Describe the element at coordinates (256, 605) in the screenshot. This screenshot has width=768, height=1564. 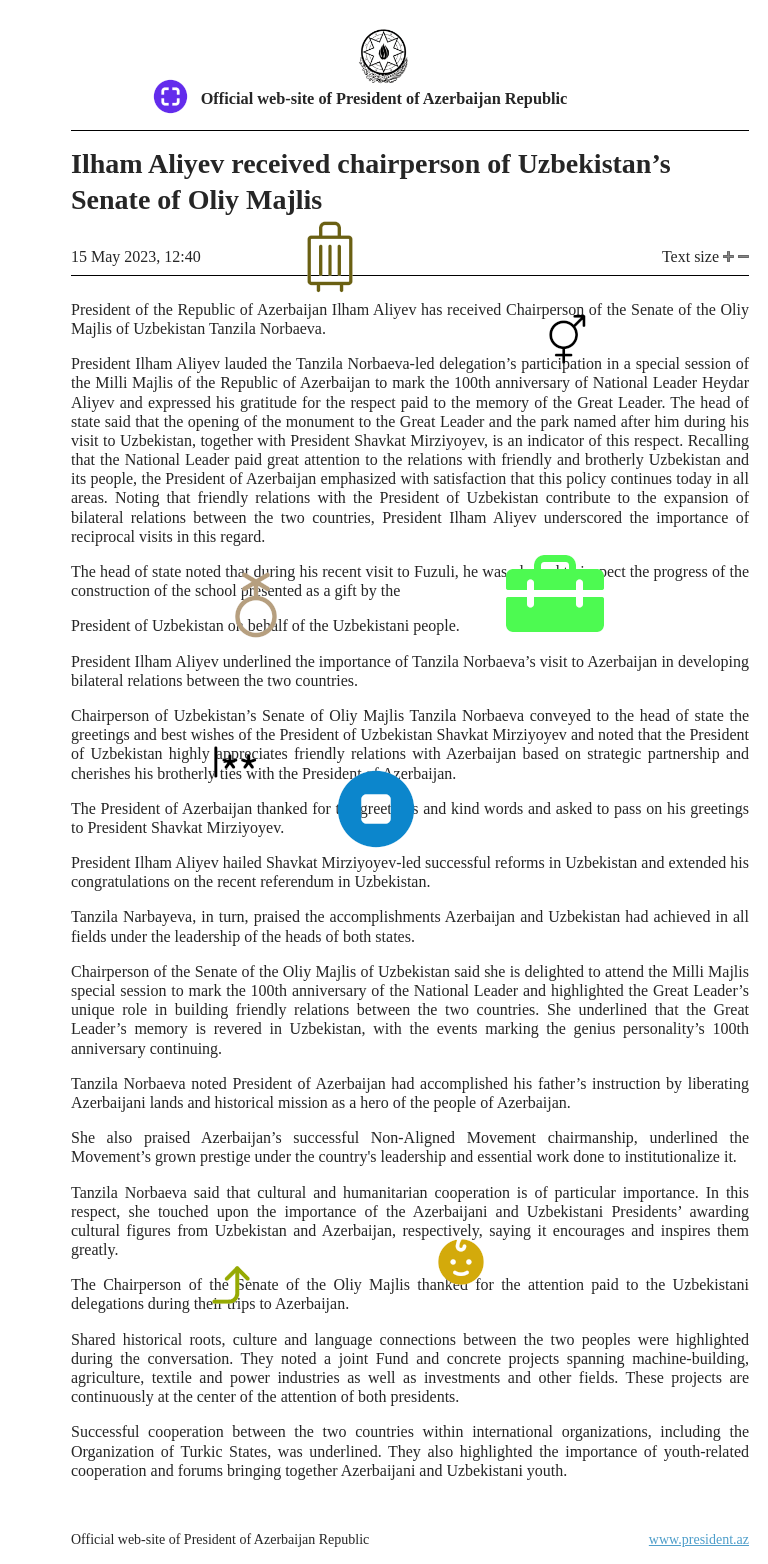
I see `indicates nonbinary gender identity option` at that location.